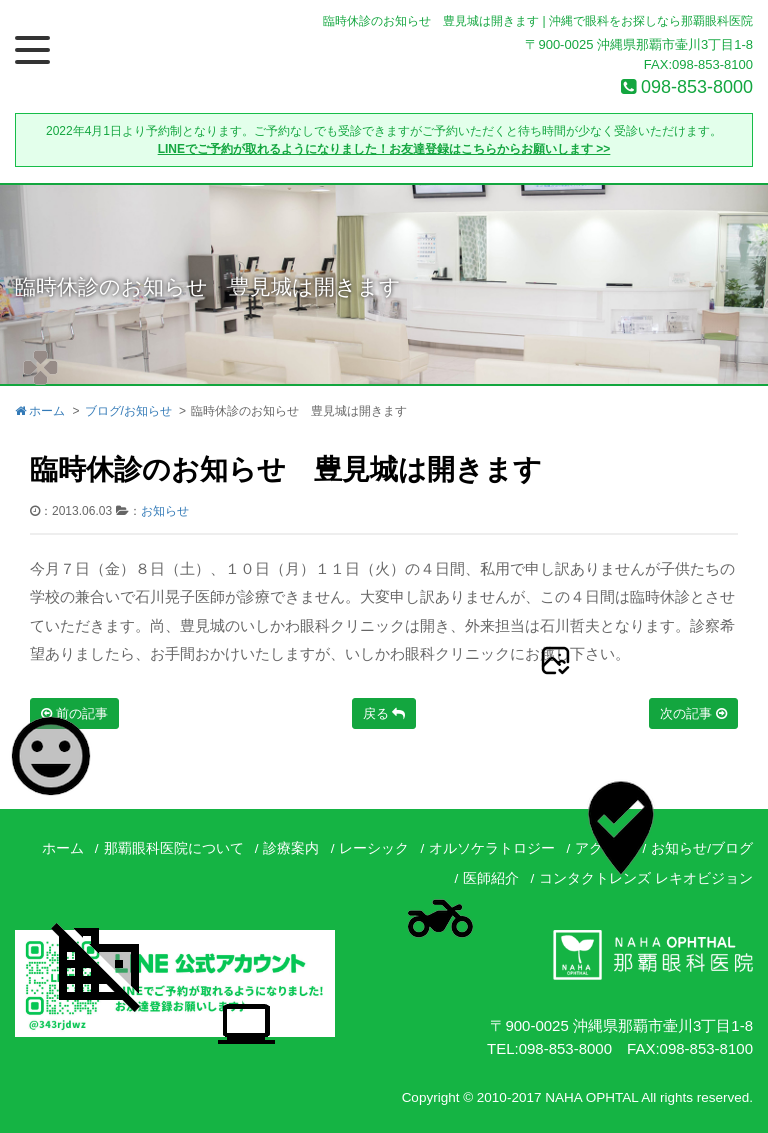  What do you see at coordinates (99, 964) in the screenshot?
I see `indicates a domain or website is disabled` at bounding box center [99, 964].